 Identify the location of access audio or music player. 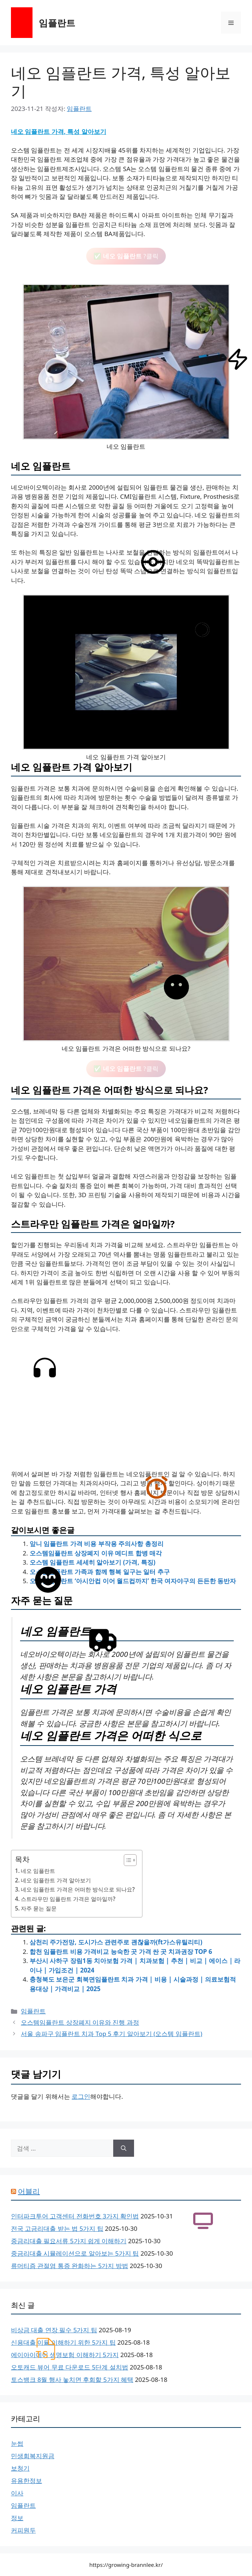
(45, 1369).